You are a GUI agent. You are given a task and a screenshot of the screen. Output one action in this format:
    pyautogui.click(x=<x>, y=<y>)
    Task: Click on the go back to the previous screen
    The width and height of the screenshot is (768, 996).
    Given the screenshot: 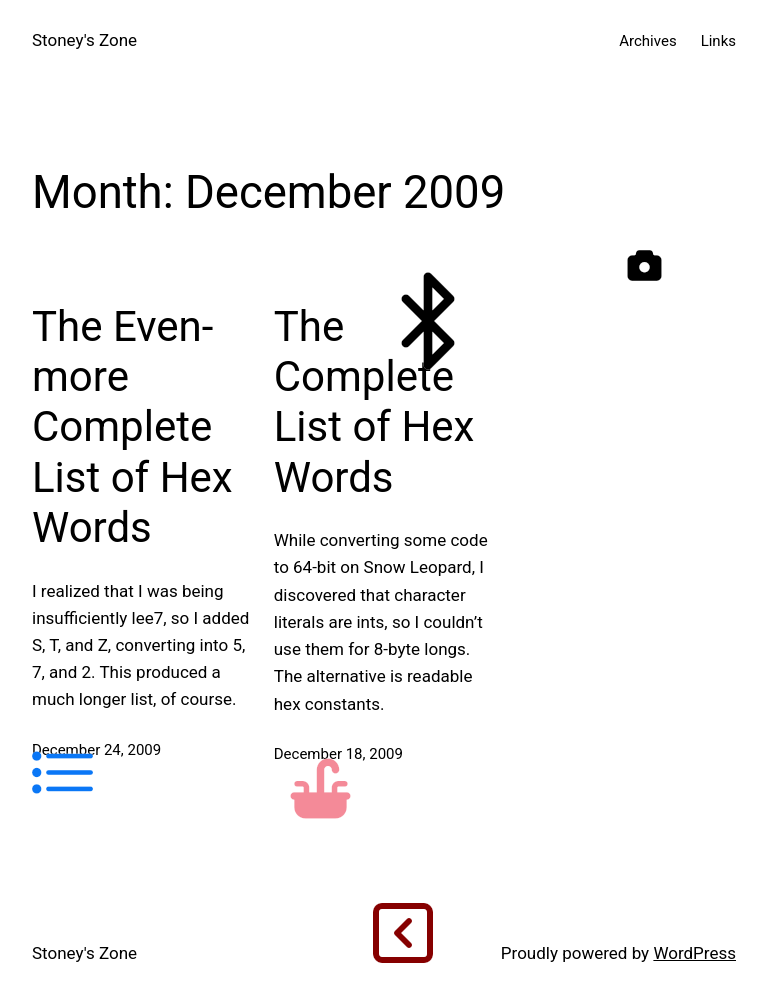 What is the action you would take?
    pyautogui.click(x=403, y=933)
    